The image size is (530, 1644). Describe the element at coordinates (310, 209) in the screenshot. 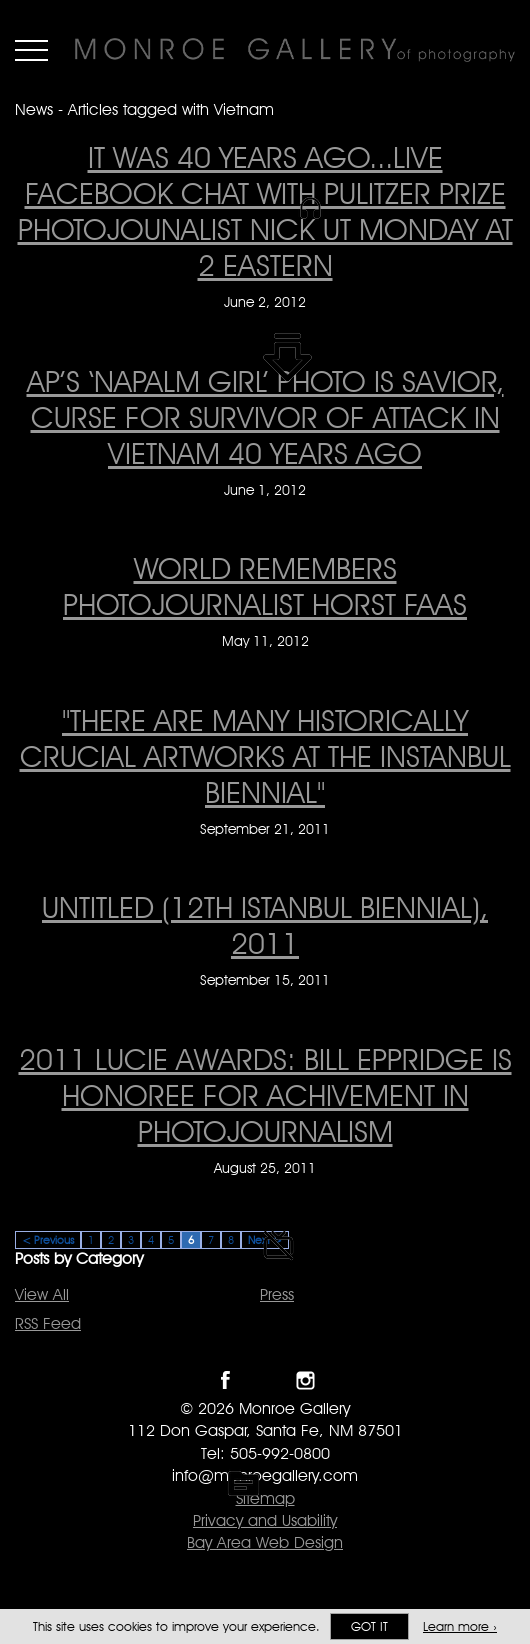

I see `access audio or voice support` at that location.